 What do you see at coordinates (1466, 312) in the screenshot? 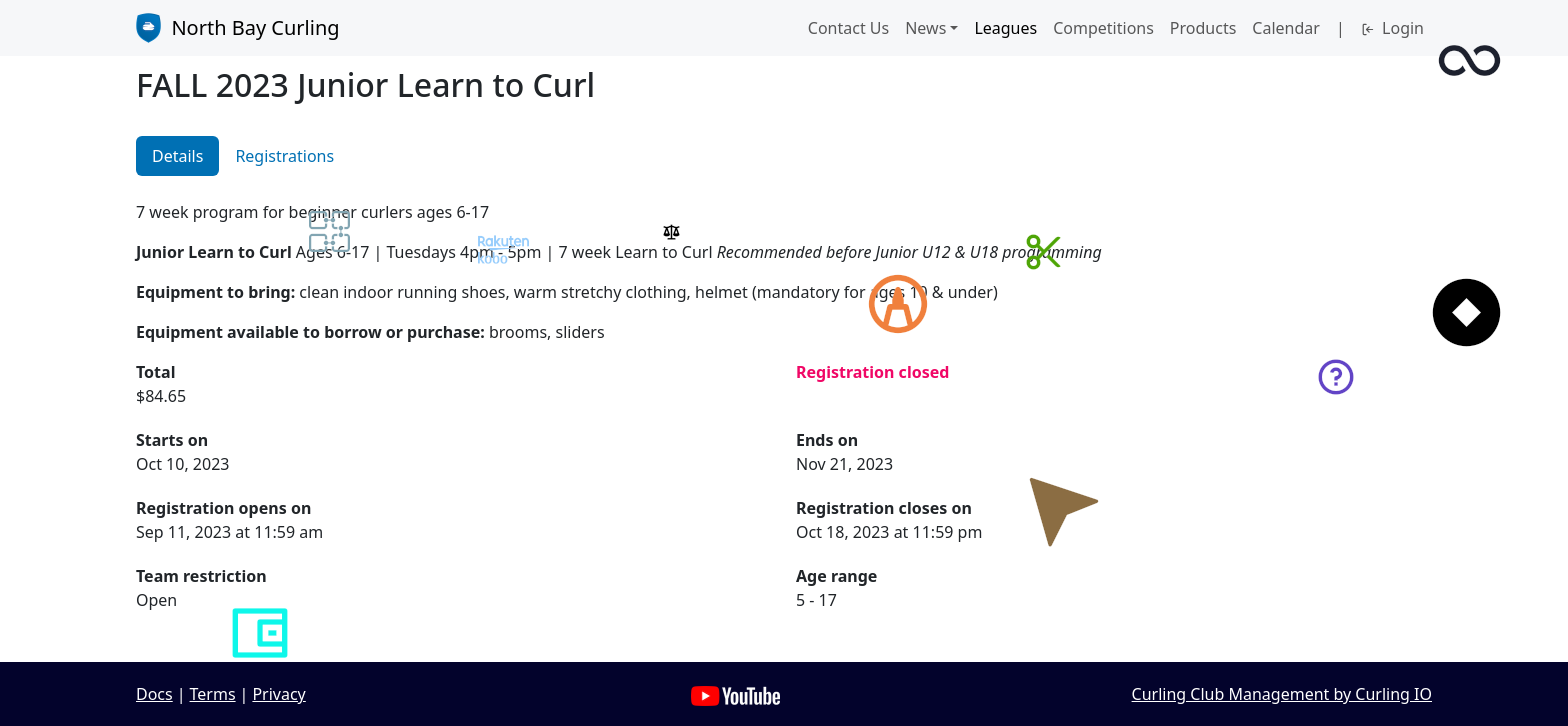
I see `view copper coin balance or currency` at bounding box center [1466, 312].